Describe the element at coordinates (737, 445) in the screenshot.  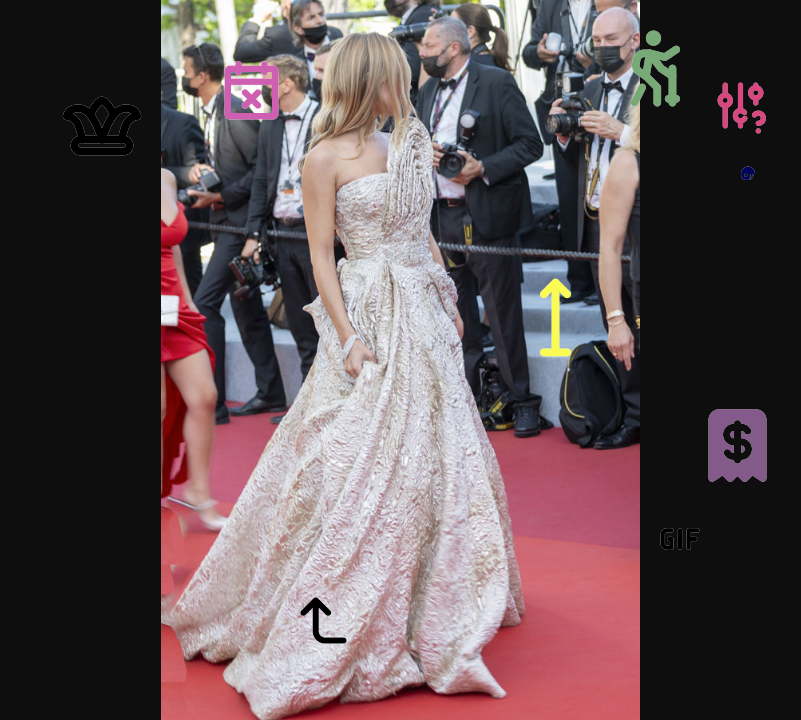
I see `view payment receipt` at that location.